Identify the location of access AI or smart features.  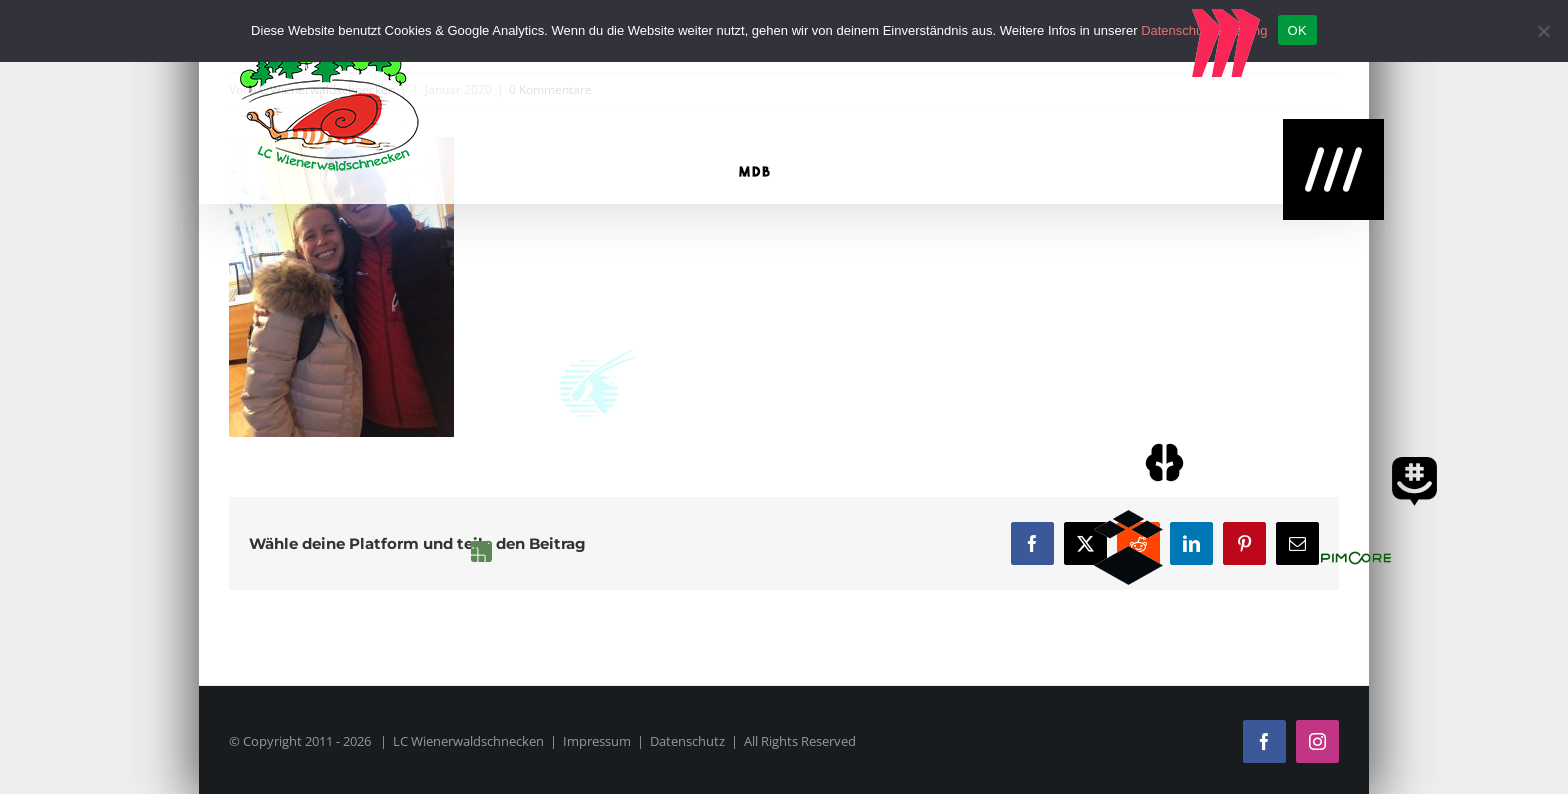
(1164, 462).